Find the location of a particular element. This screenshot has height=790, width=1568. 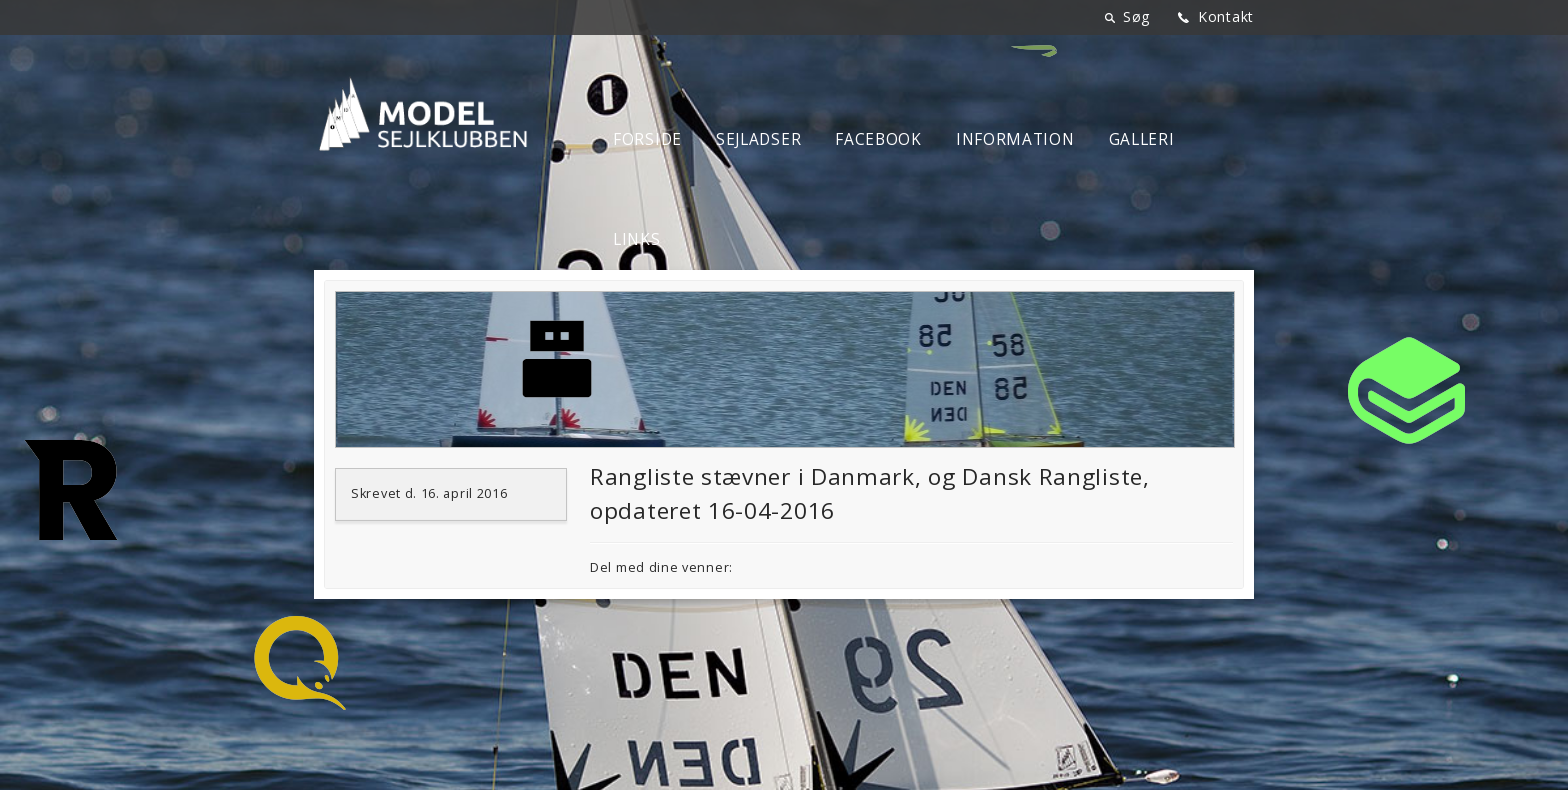

open Revolt chat application is located at coordinates (71, 490).